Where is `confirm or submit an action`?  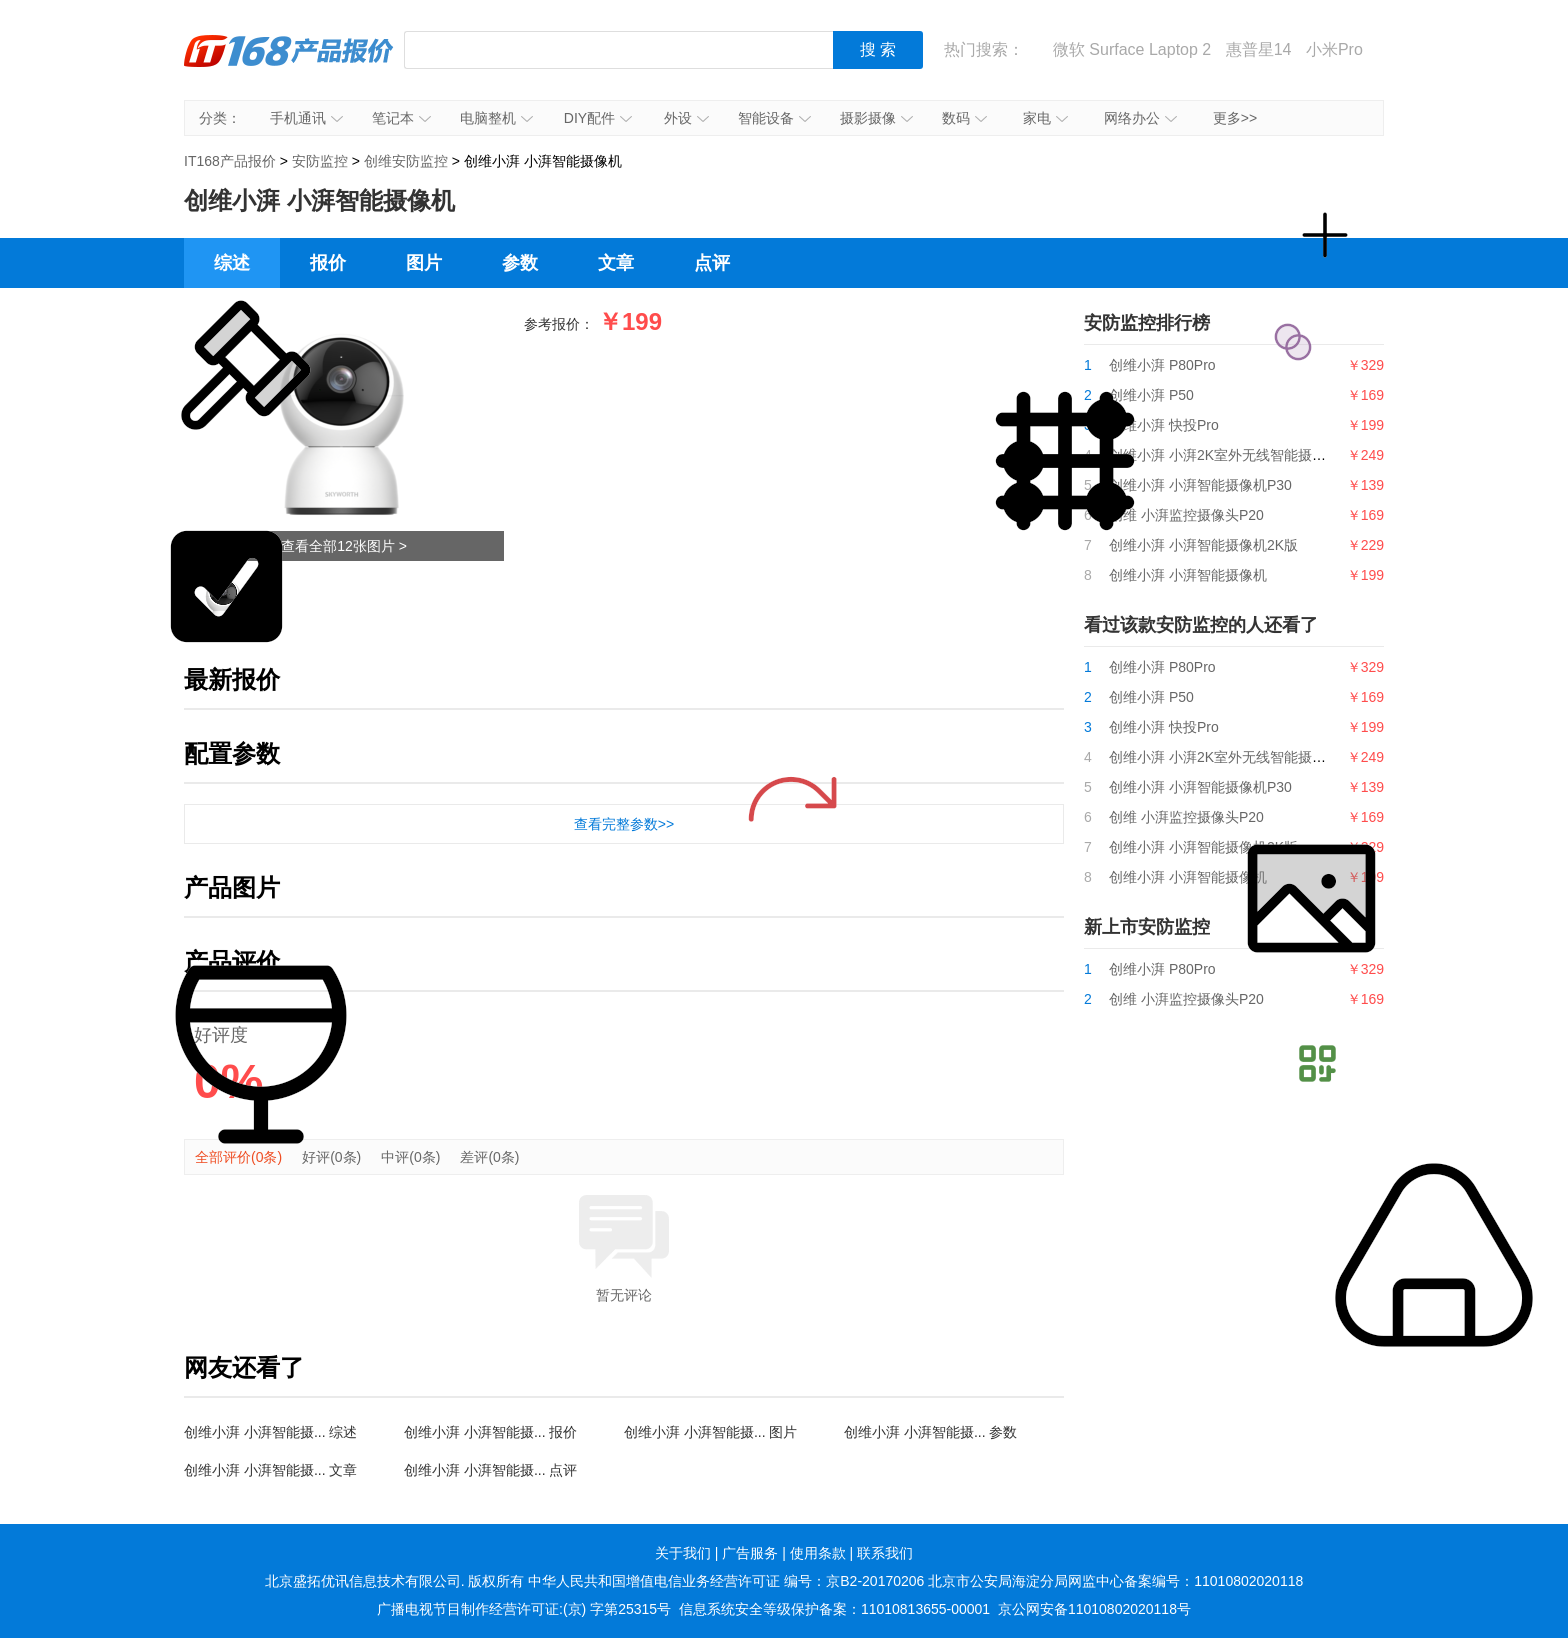
confirm or submit an action is located at coordinates (226, 586).